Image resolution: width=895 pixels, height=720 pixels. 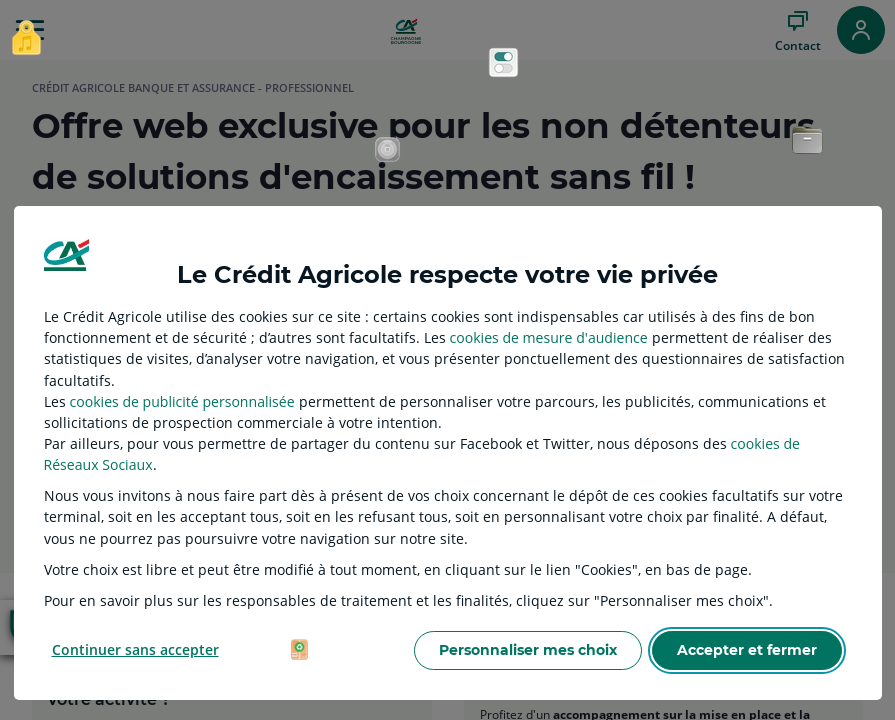 What do you see at coordinates (503, 62) in the screenshot?
I see `open gnome tweaks to customize system settings` at bounding box center [503, 62].